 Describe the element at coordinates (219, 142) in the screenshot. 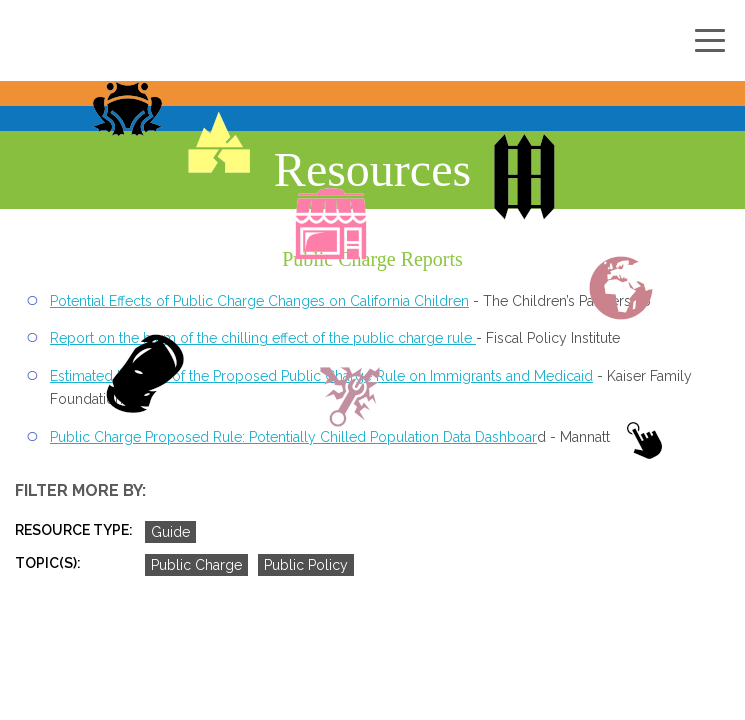

I see `explore valley or mountain terrain` at that location.